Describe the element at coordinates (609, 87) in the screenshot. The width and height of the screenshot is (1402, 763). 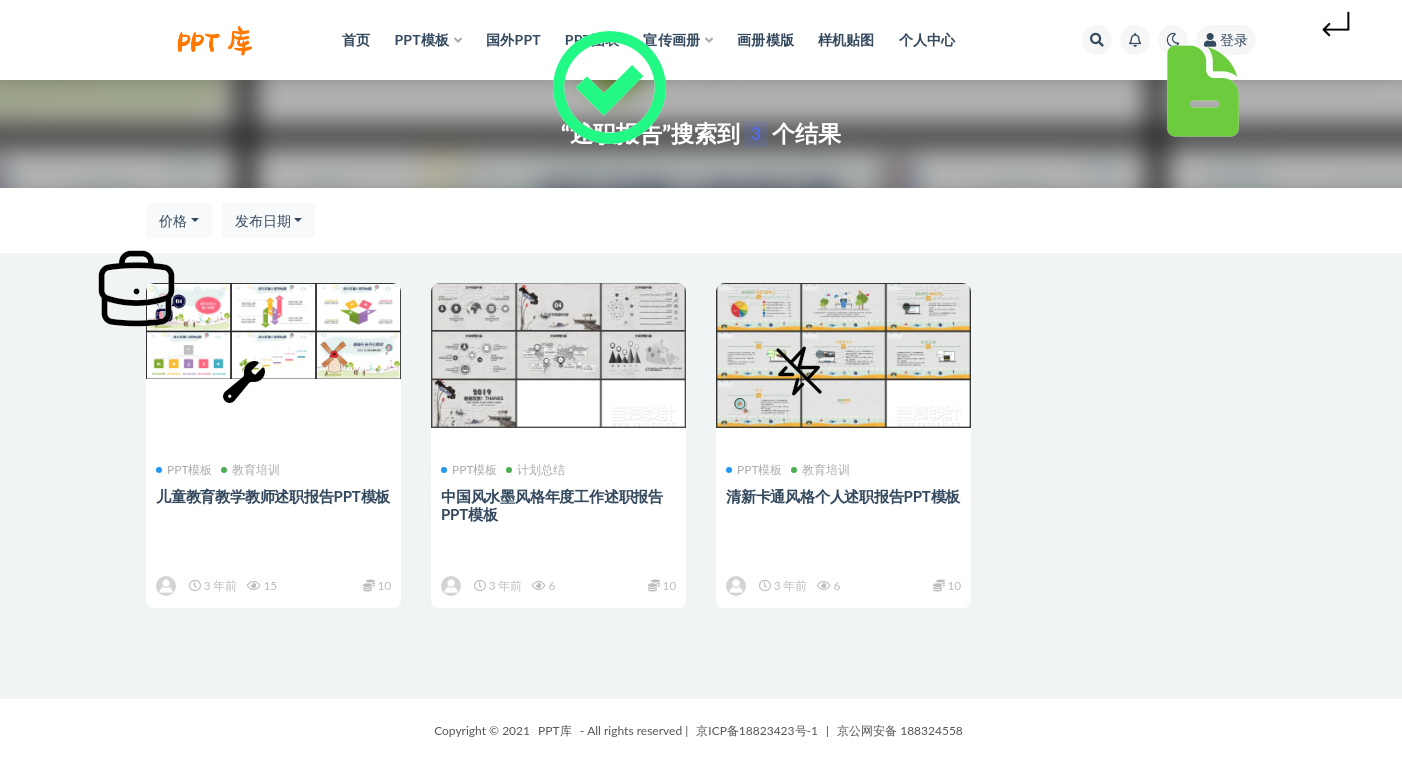
I see `indicates task or action completed successfully` at that location.